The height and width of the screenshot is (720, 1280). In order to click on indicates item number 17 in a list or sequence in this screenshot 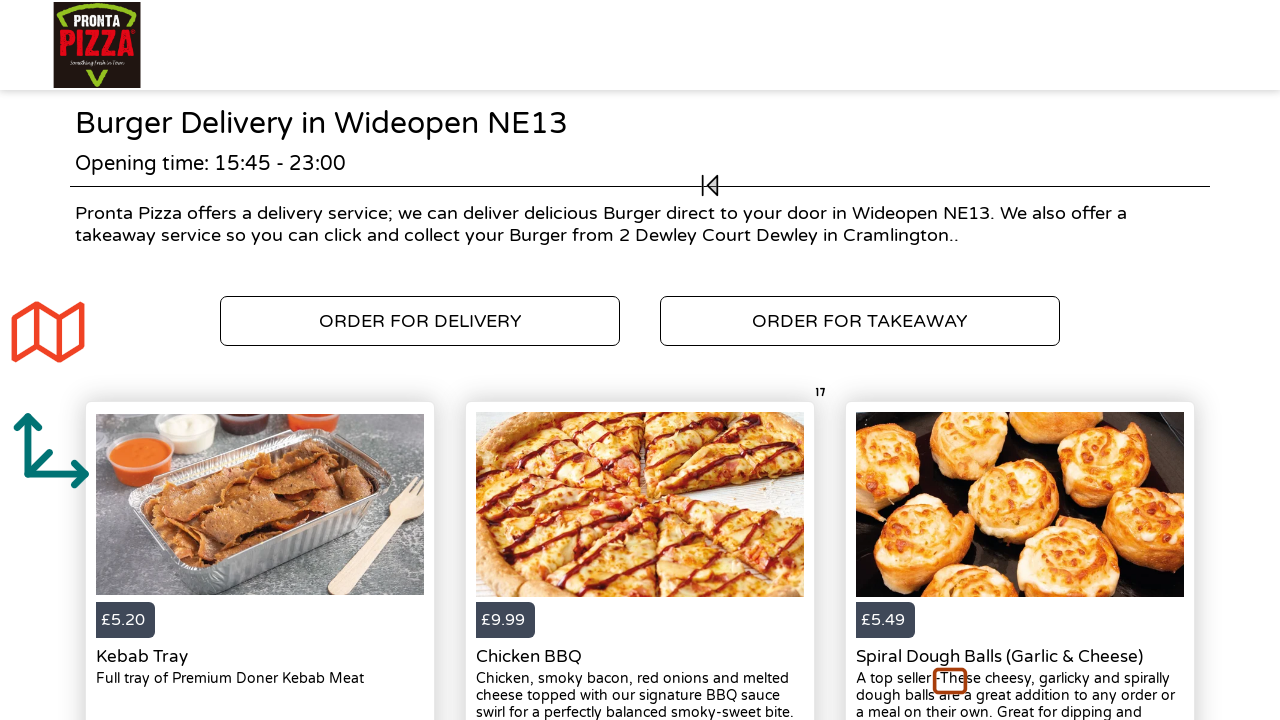, I will do `click(820, 392)`.